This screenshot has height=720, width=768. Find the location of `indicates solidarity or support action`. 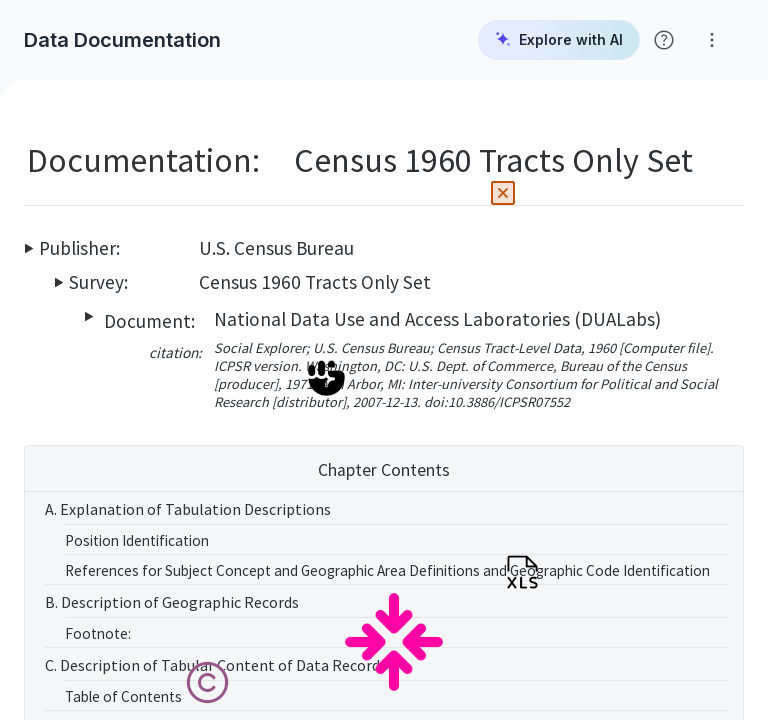

indicates solidarity or support action is located at coordinates (326, 377).